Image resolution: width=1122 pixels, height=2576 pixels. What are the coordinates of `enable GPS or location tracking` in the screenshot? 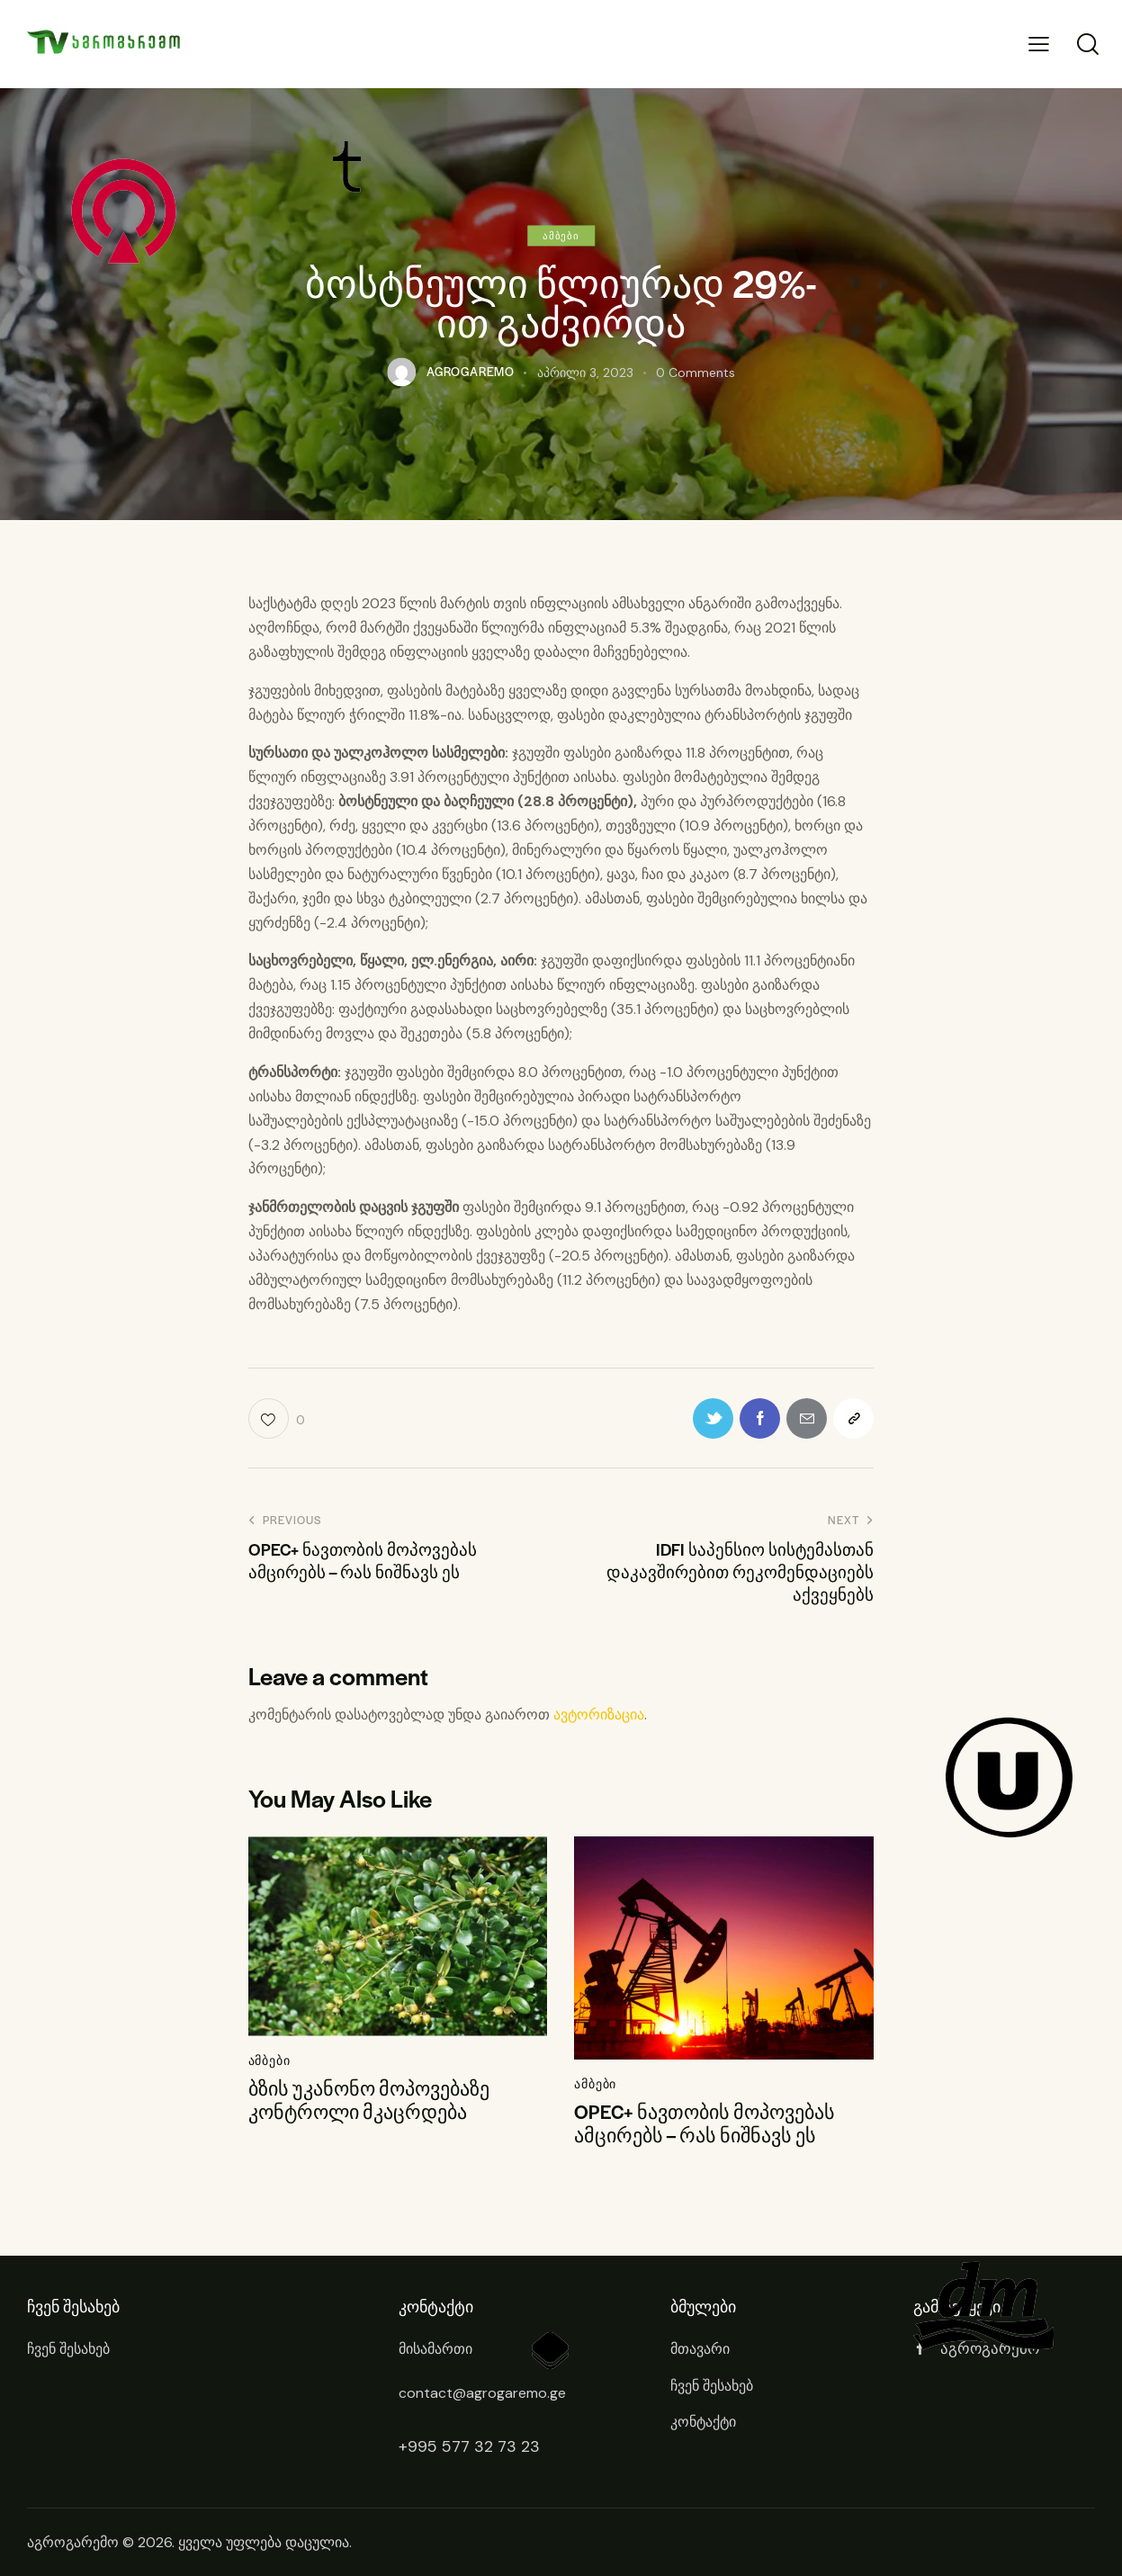 It's located at (123, 211).